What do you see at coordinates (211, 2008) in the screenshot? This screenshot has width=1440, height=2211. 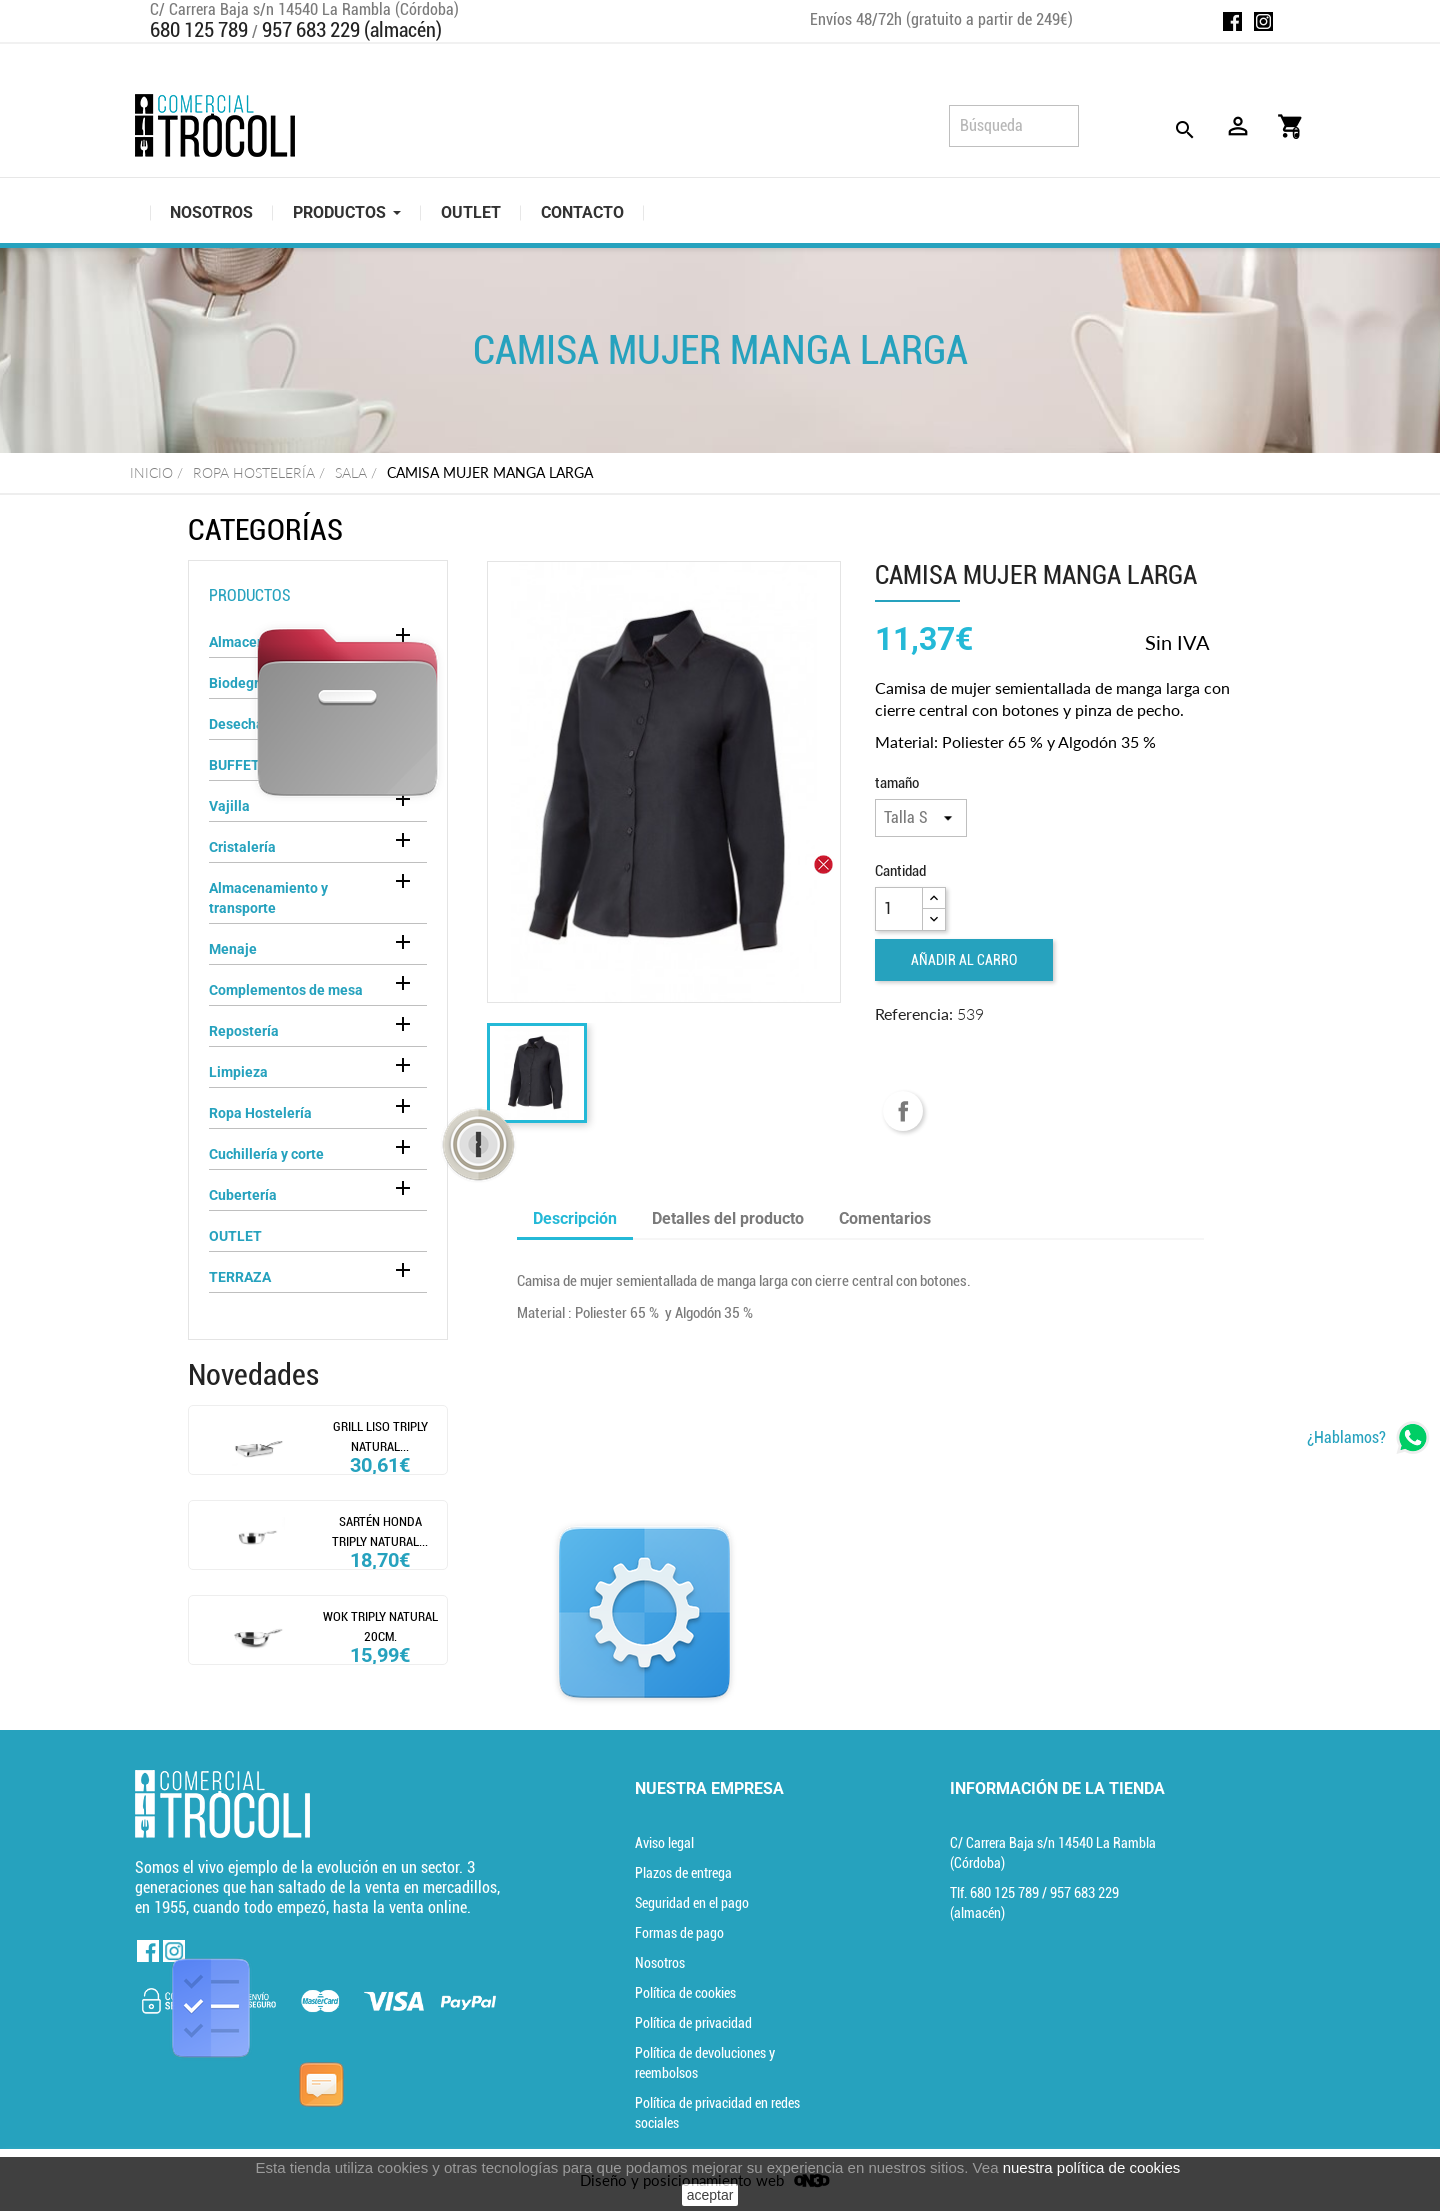 I see `open your bookmarks or saved items app` at bounding box center [211, 2008].